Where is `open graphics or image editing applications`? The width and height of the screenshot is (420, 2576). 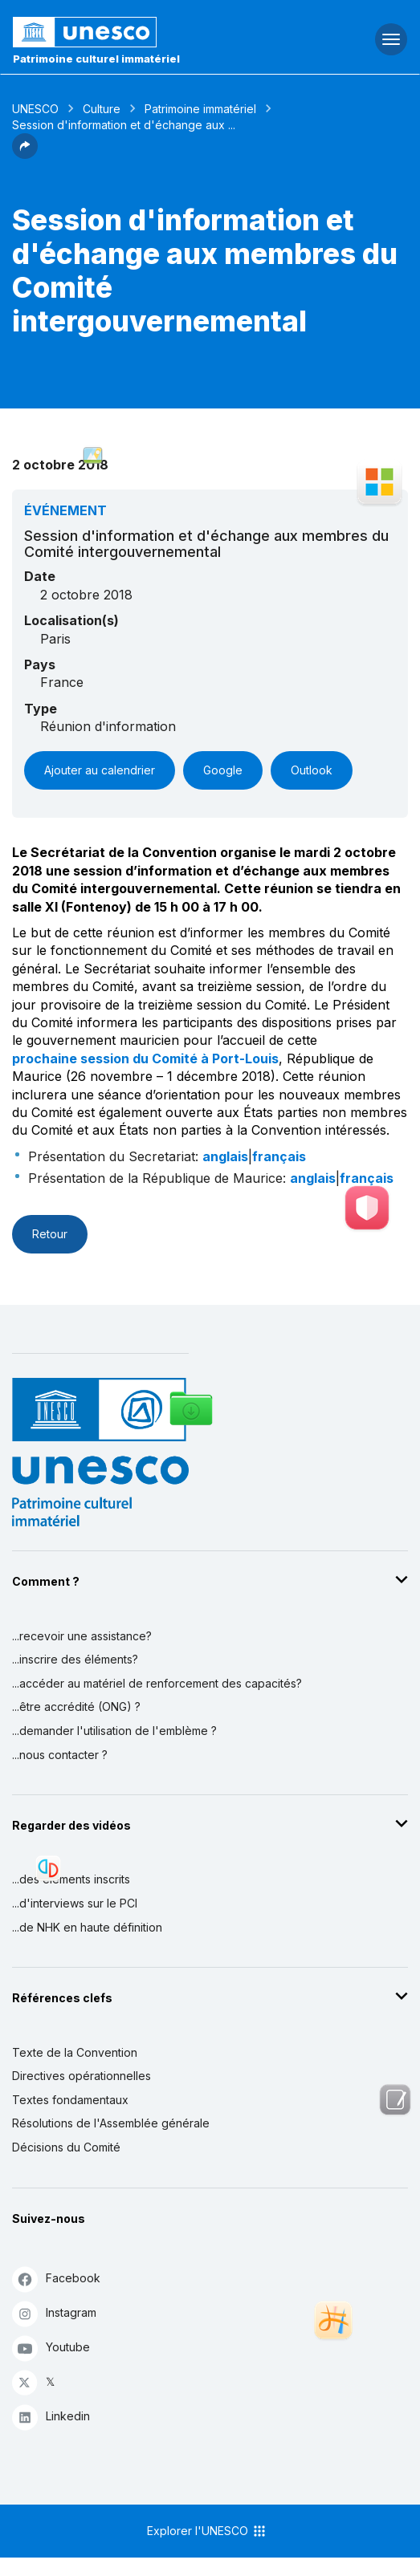 open graphics or image editing applications is located at coordinates (92, 455).